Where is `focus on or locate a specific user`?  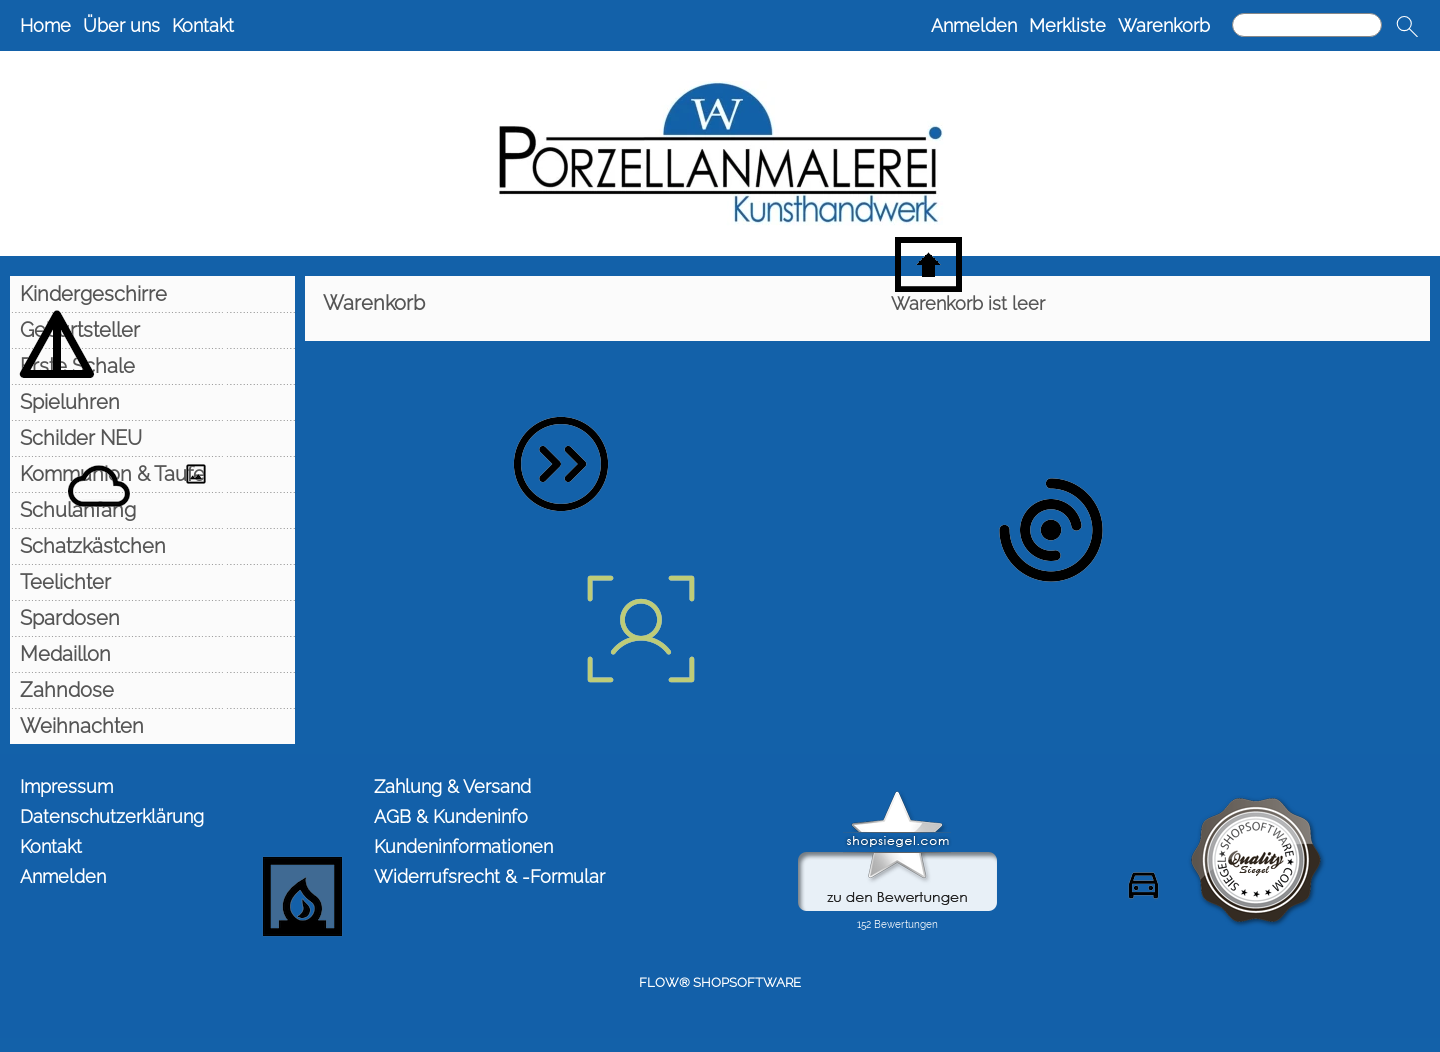 focus on or locate a specific user is located at coordinates (641, 629).